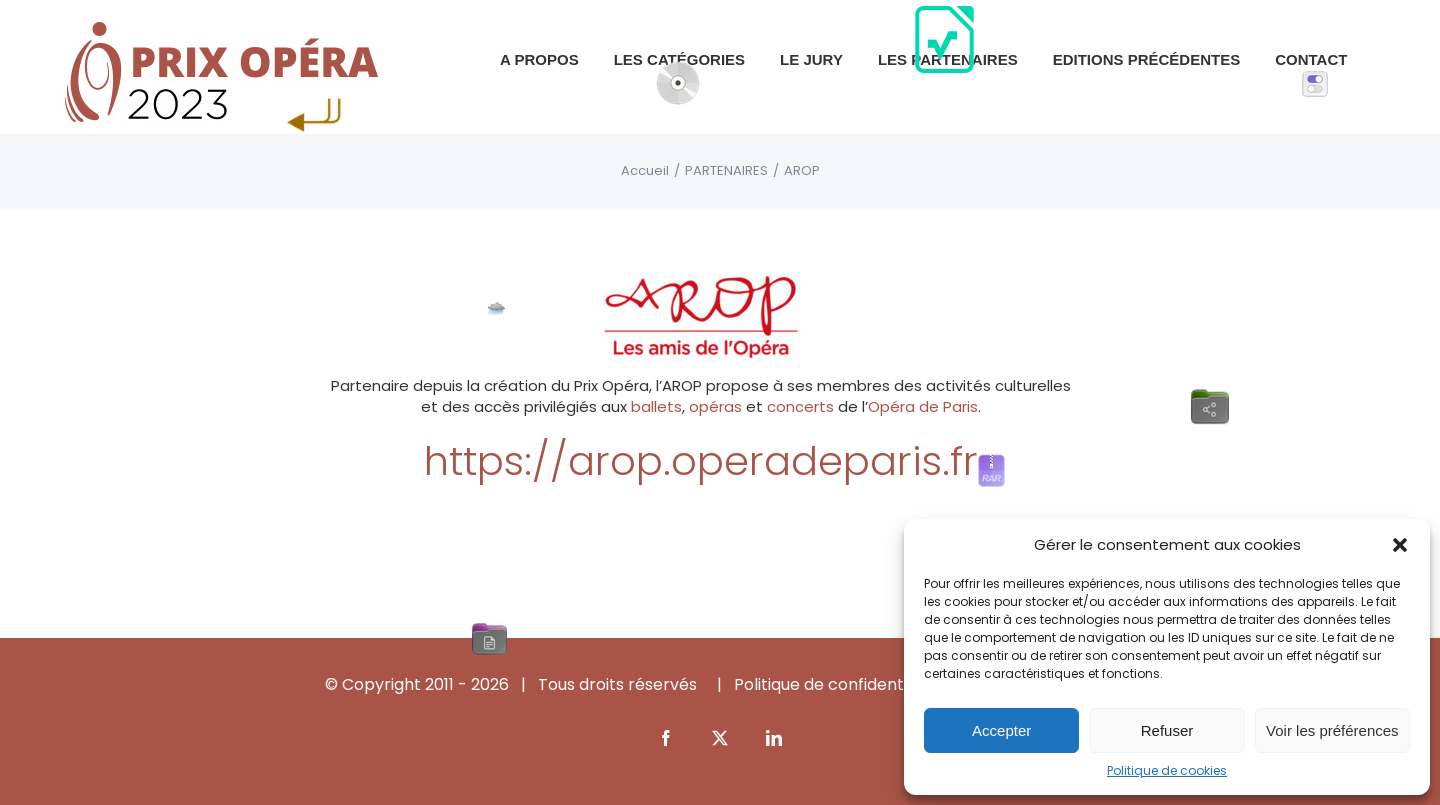 Image resolution: width=1440 pixels, height=805 pixels. Describe the element at coordinates (496, 307) in the screenshot. I see `indicates rainy weather conditions` at that location.